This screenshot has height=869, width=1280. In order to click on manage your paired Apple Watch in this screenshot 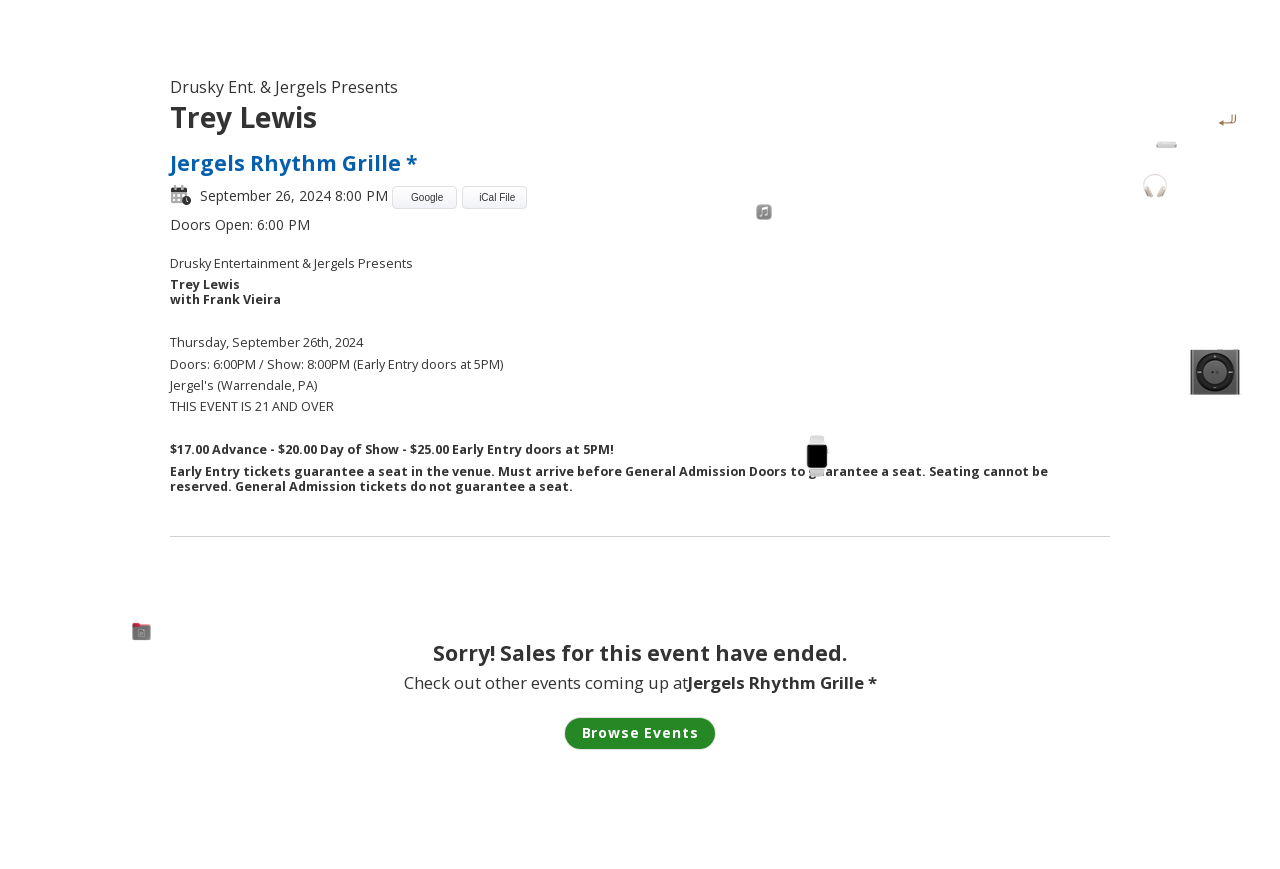, I will do `click(817, 456)`.